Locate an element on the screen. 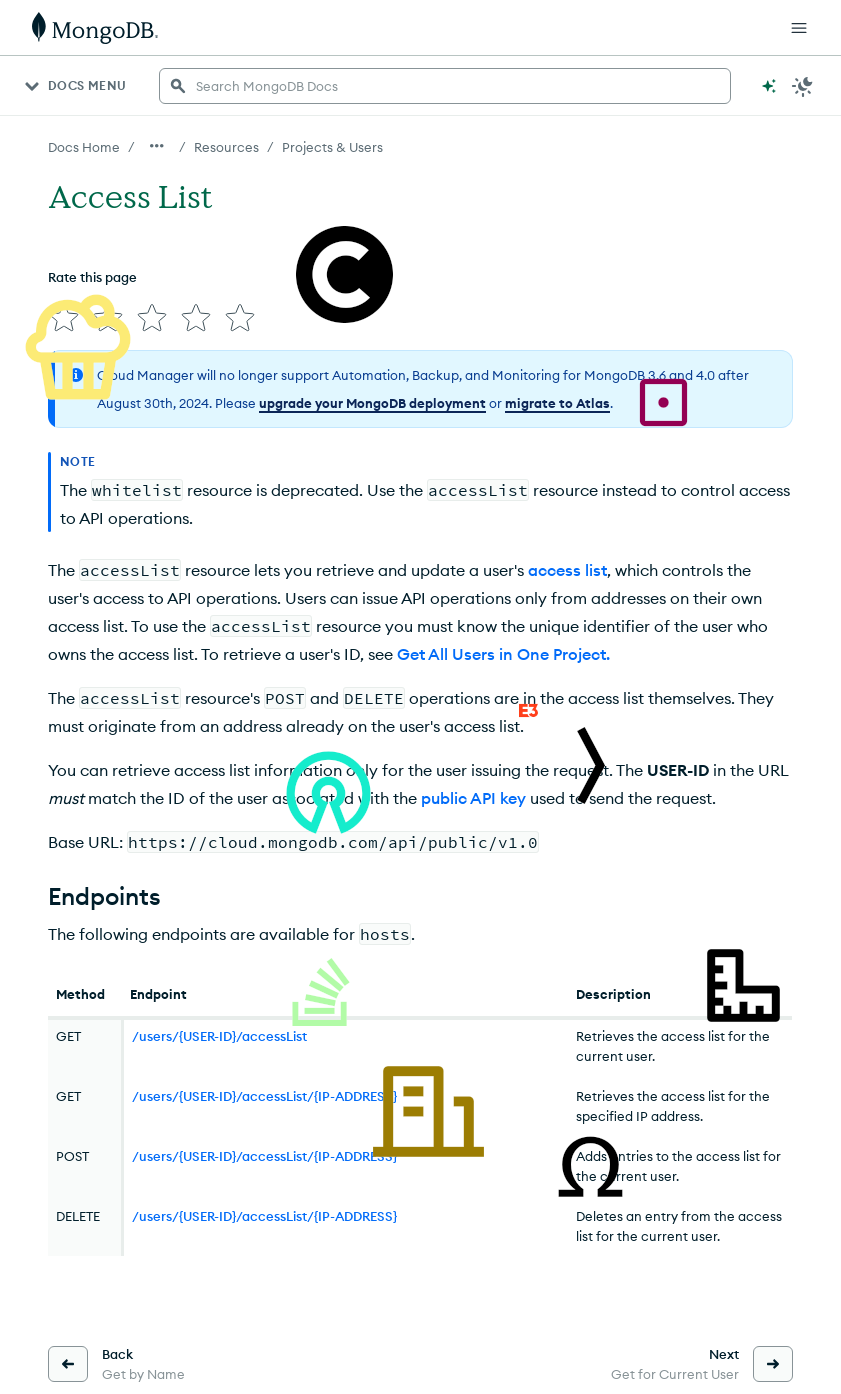 The width and height of the screenshot is (841, 1394). navigate to the next item or page is located at coordinates (589, 765).